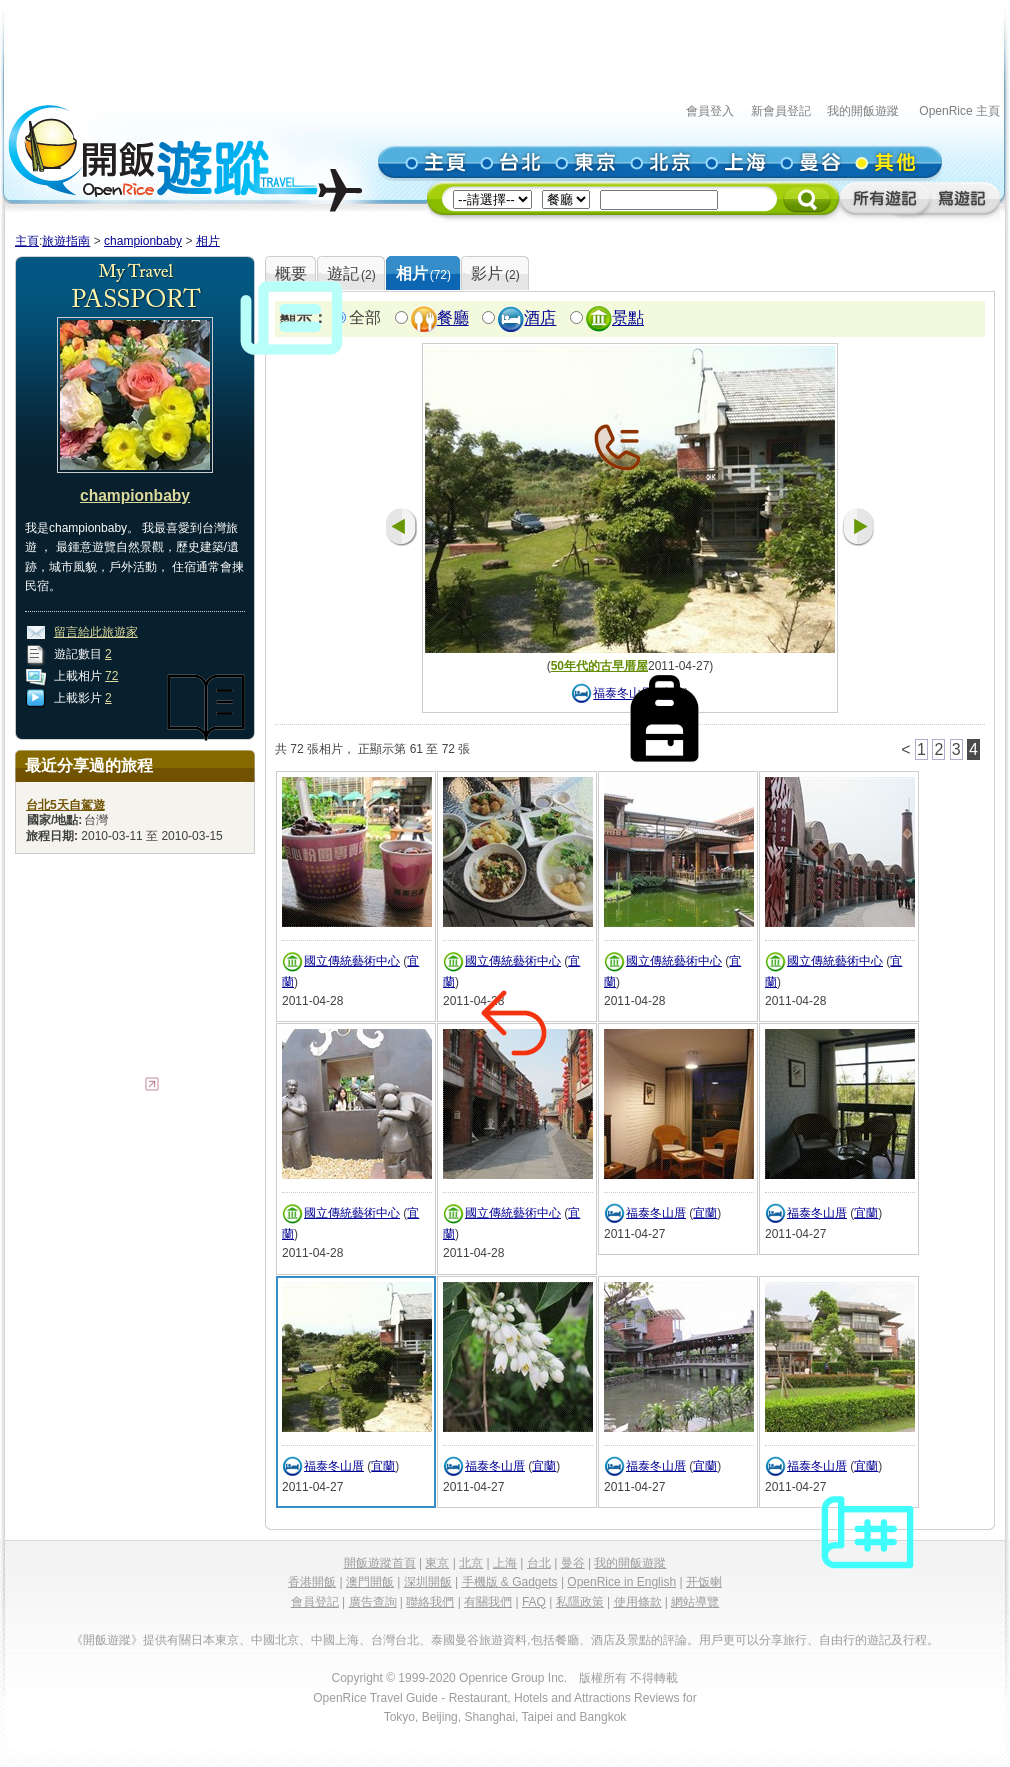 The width and height of the screenshot is (1010, 1767). I want to click on open reading mode or e-reader, so click(206, 702).